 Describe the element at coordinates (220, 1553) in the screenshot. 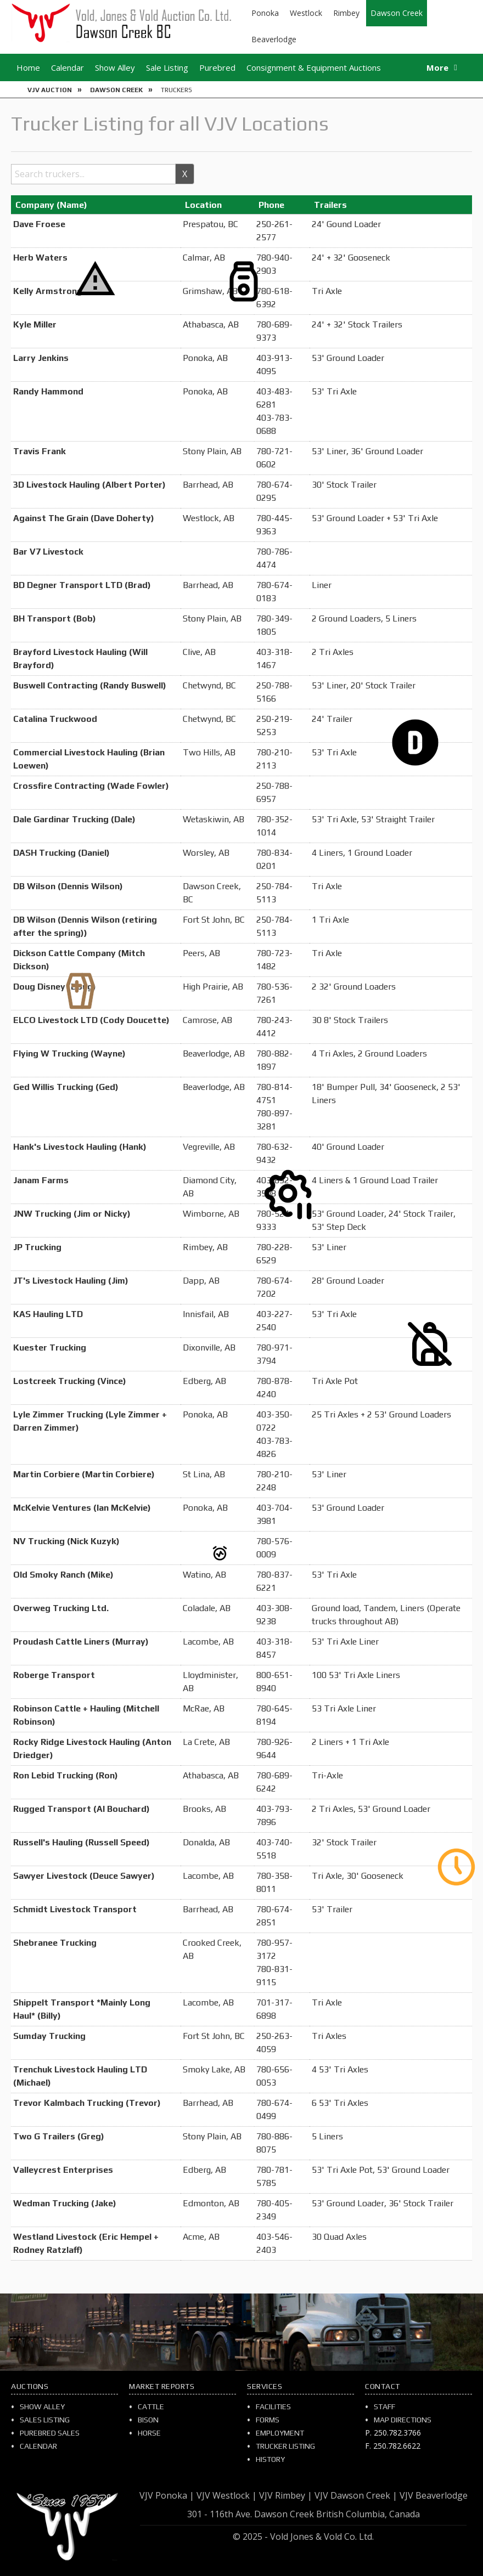

I see `view average alarm or alert statistics` at that location.